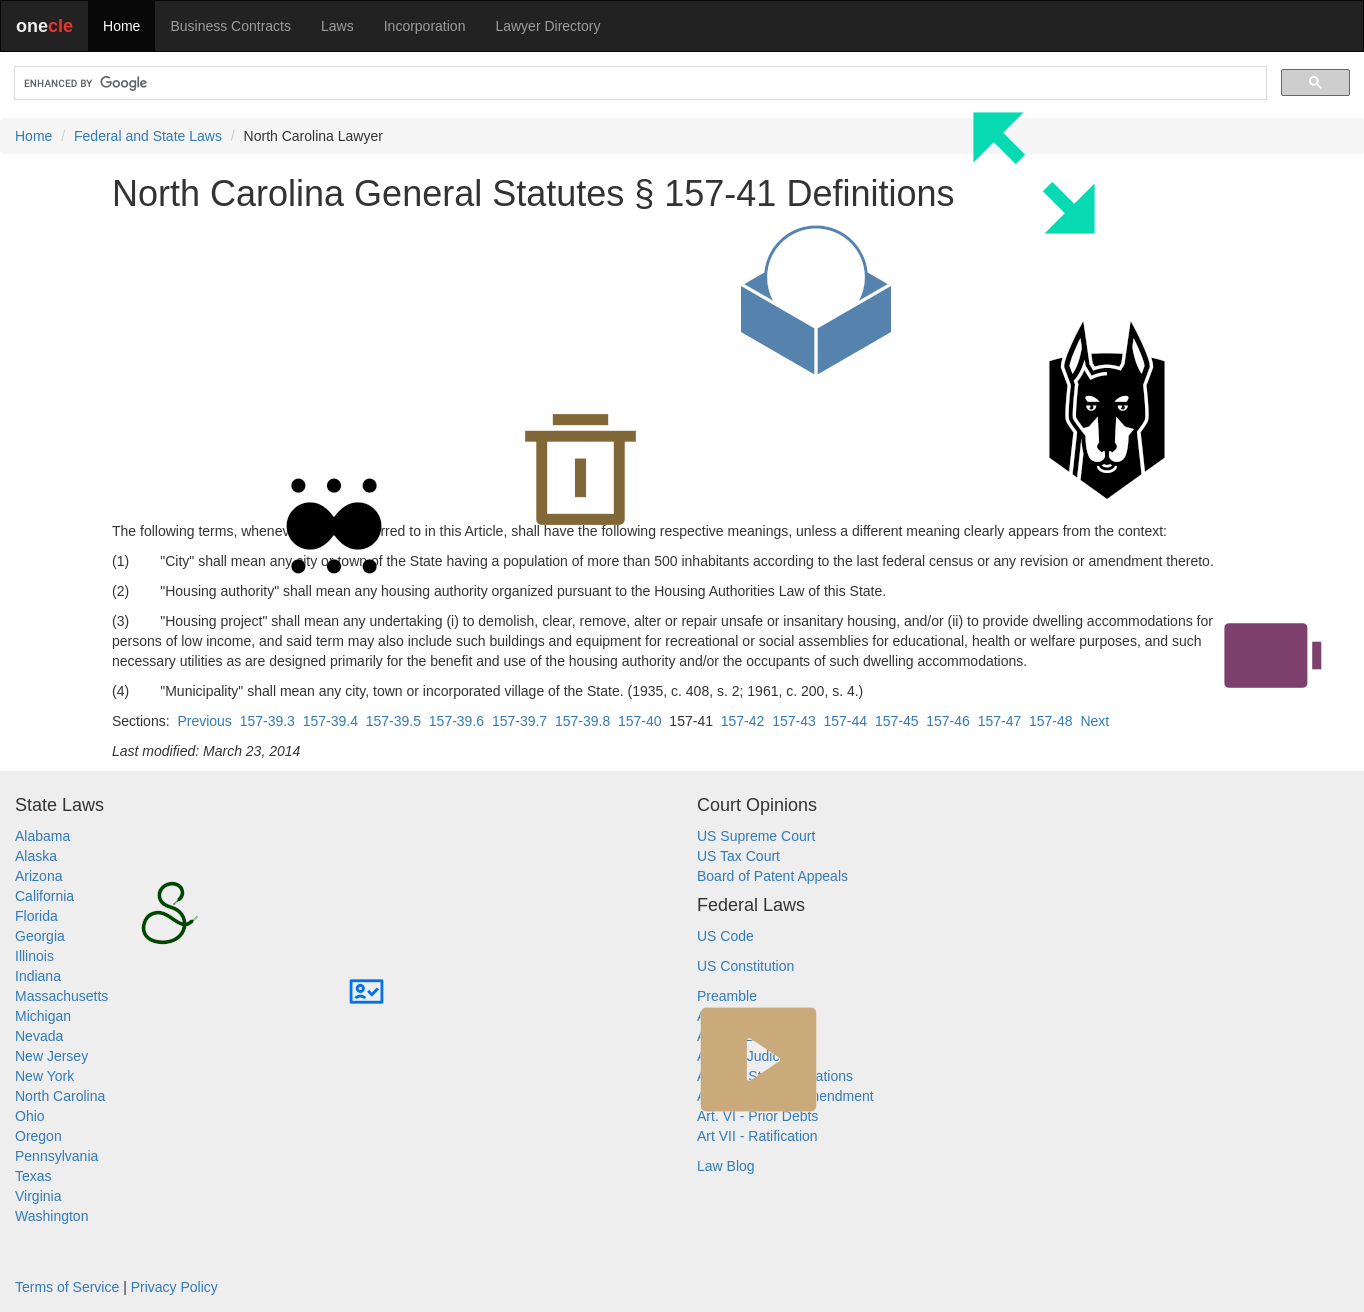 This screenshot has width=1364, height=1312. What do you see at coordinates (334, 526) in the screenshot?
I see `indicates hazy or foggy weather conditions` at bounding box center [334, 526].